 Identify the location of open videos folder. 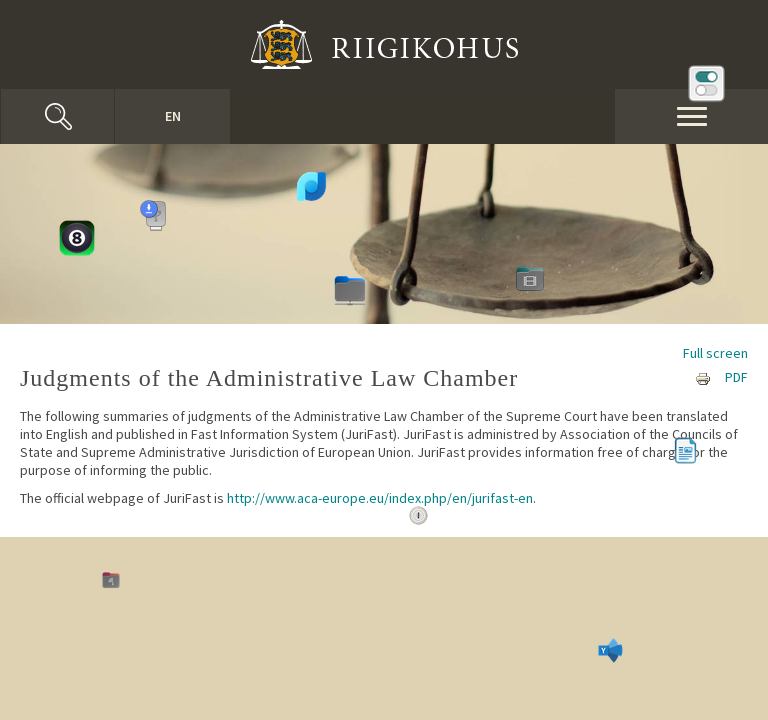
(530, 278).